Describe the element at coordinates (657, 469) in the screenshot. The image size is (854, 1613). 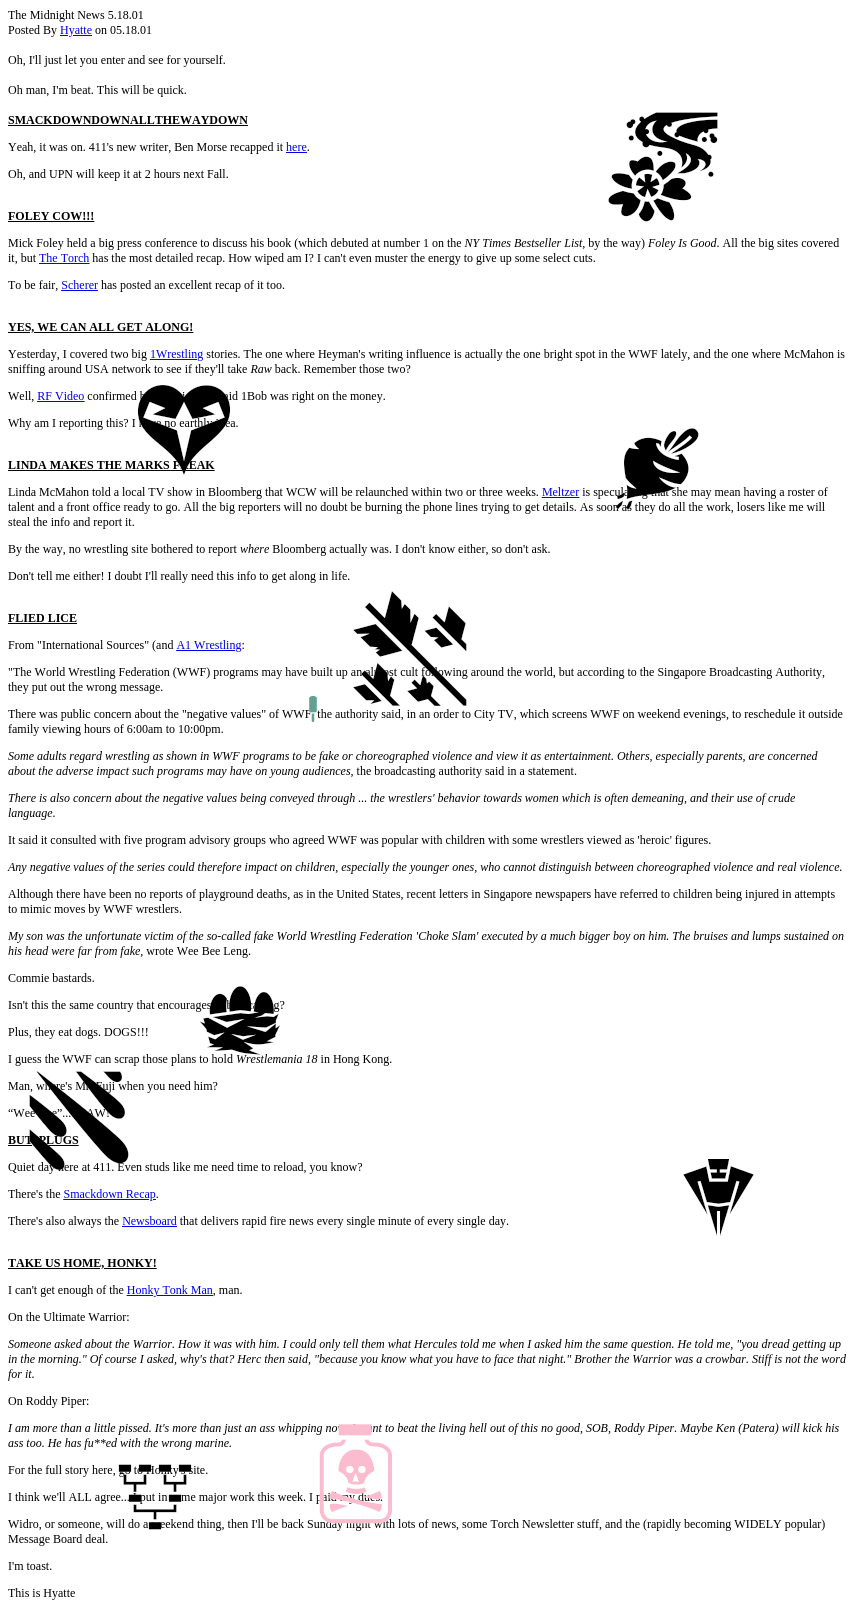
I see `indicates beet or root vegetable ingredient` at that location.